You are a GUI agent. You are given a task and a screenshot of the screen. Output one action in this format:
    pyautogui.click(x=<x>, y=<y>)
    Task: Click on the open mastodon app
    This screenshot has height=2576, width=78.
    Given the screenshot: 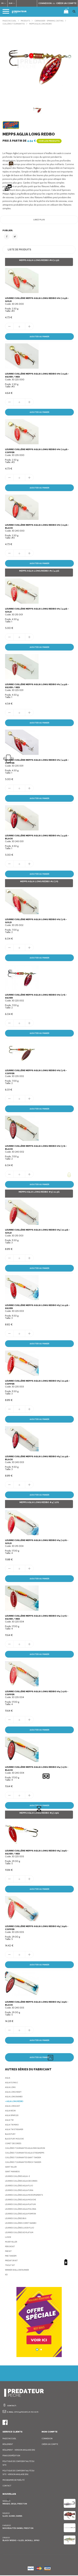 What is the action you would take?
    pyautogui.click(x=11, y=164)
    